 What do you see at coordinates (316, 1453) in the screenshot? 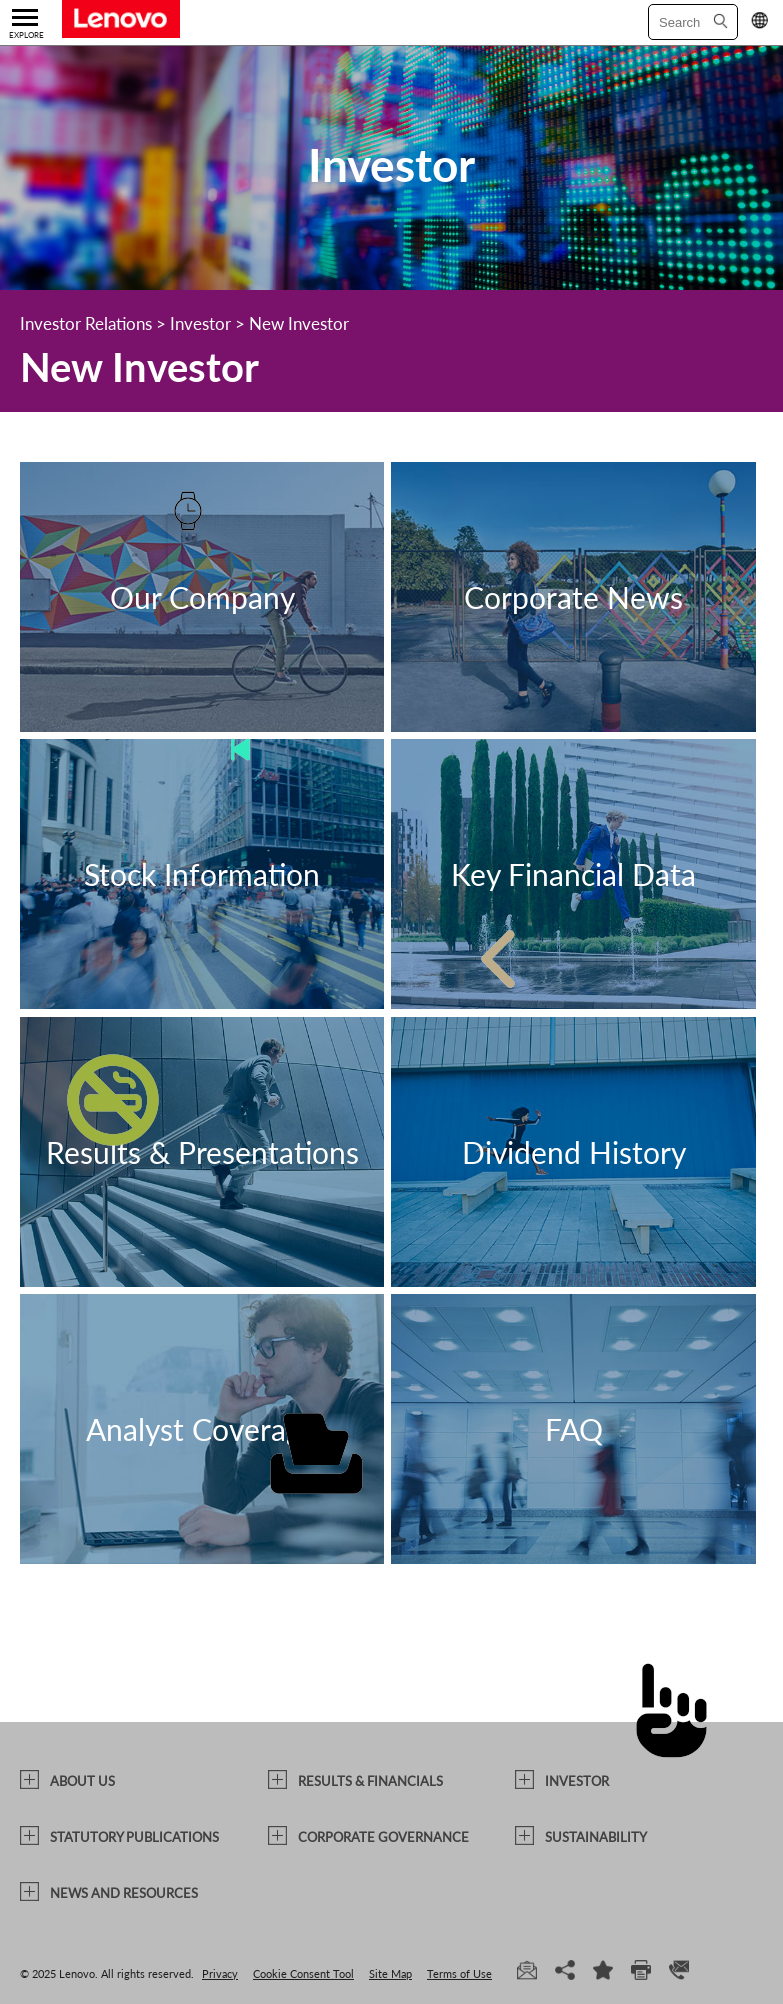
I see `access tissue box or hygiene supplies` at bounding box center [316, 1453].